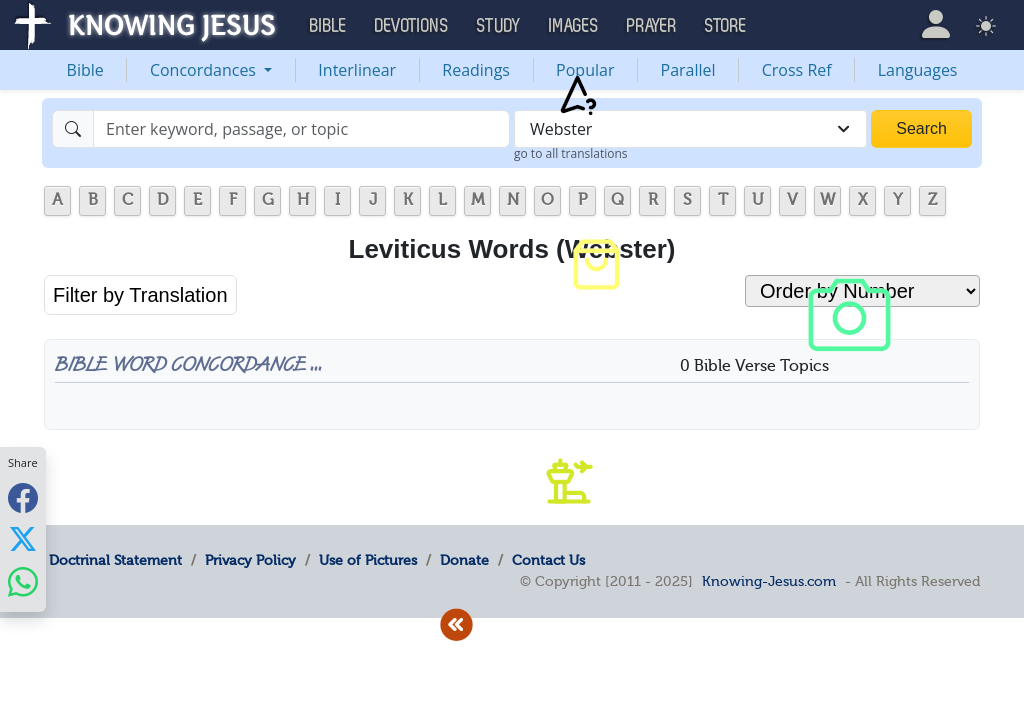 This screenshot has height=720, width=1024. I want to click on get directions help or navigation assistance, so click(577, 94).